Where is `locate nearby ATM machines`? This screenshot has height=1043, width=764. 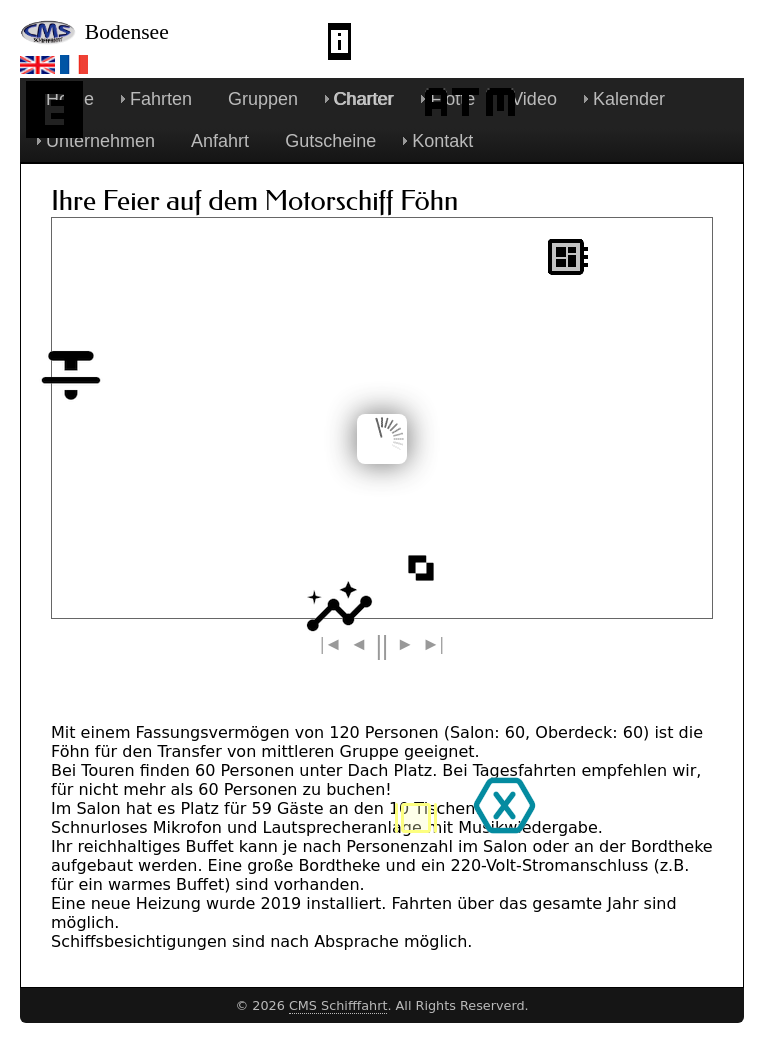 locate nearby ATM machines is located at coordinates (470, 102).